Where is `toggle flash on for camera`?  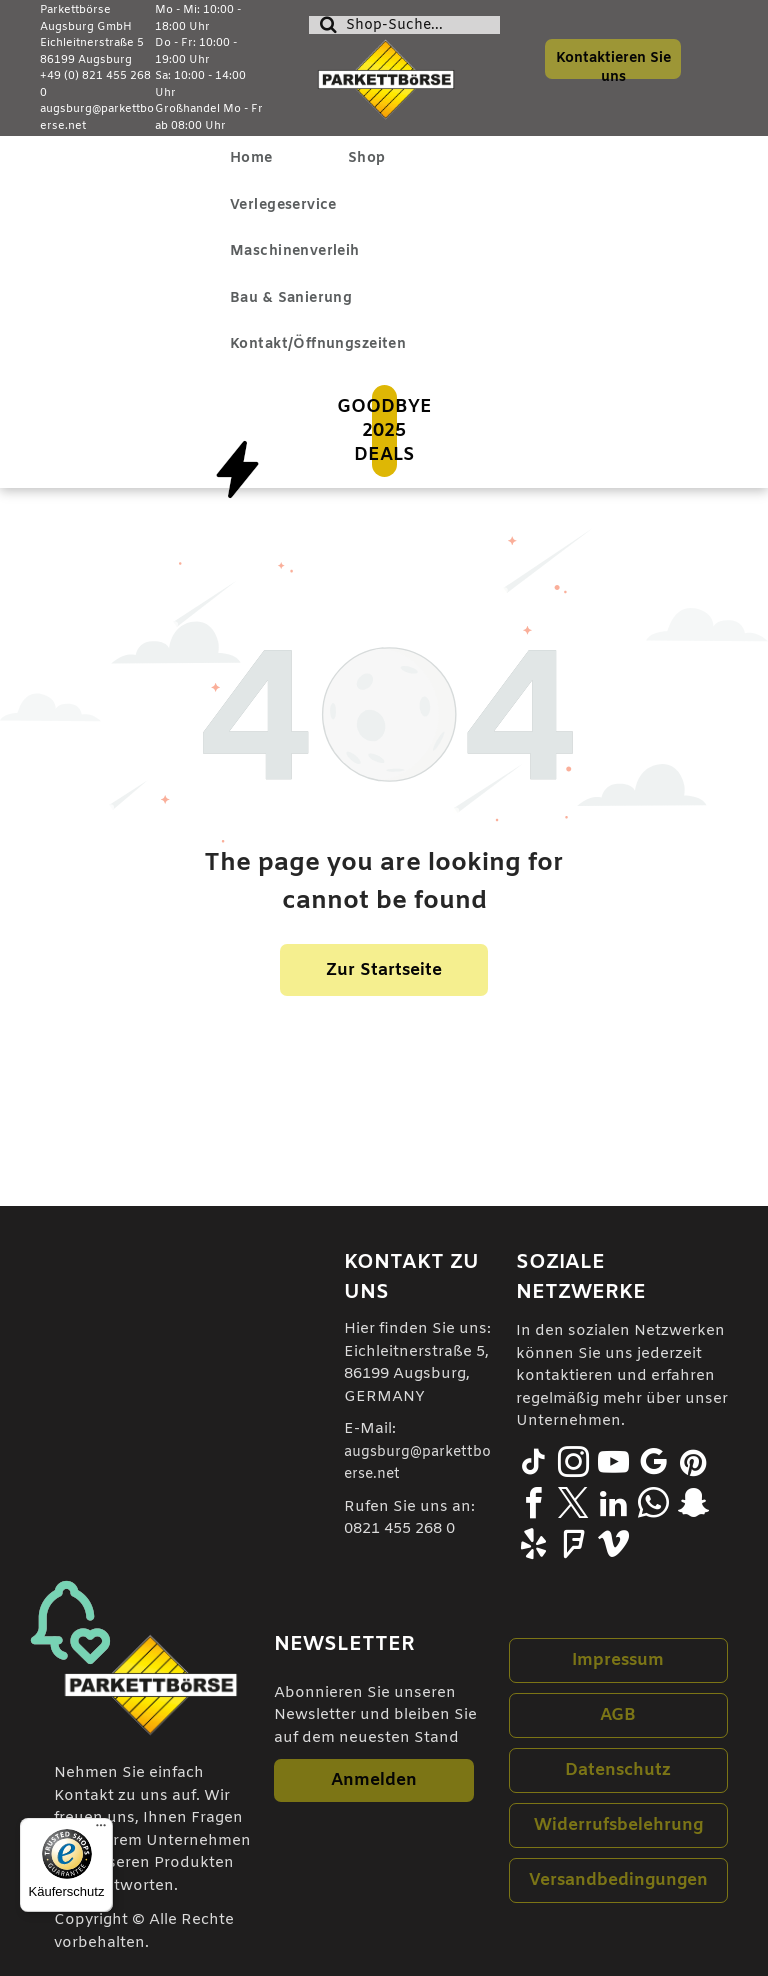 toggle flash on for camera is located at coordinates (237, 469).